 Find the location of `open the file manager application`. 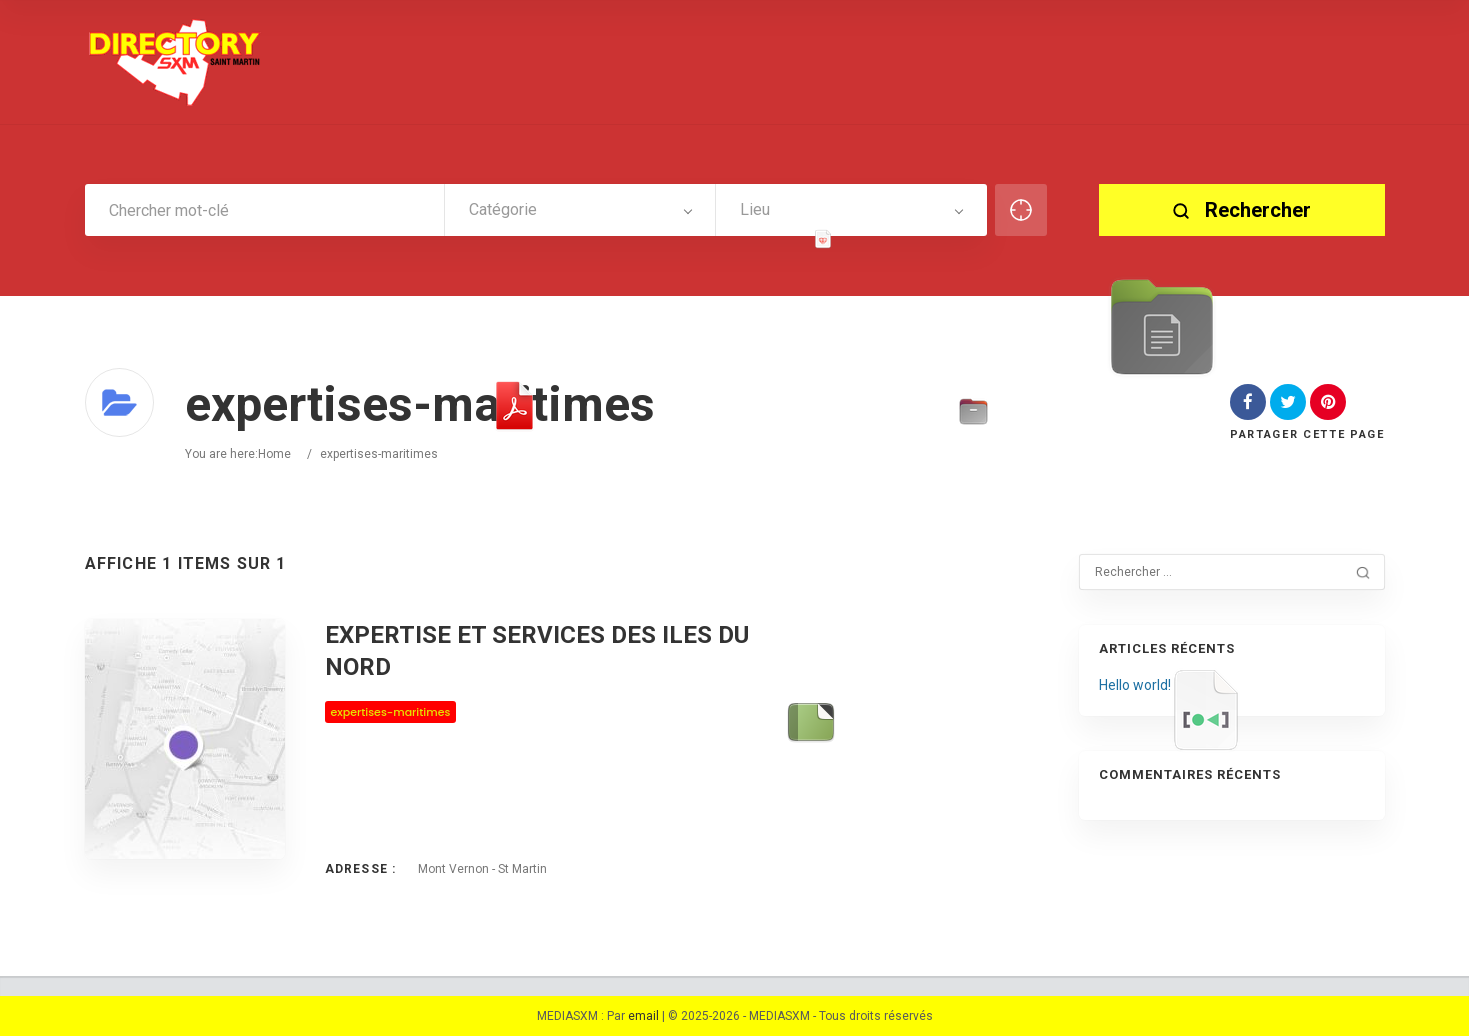

open the file manager application is located at coordinates (973, 411).